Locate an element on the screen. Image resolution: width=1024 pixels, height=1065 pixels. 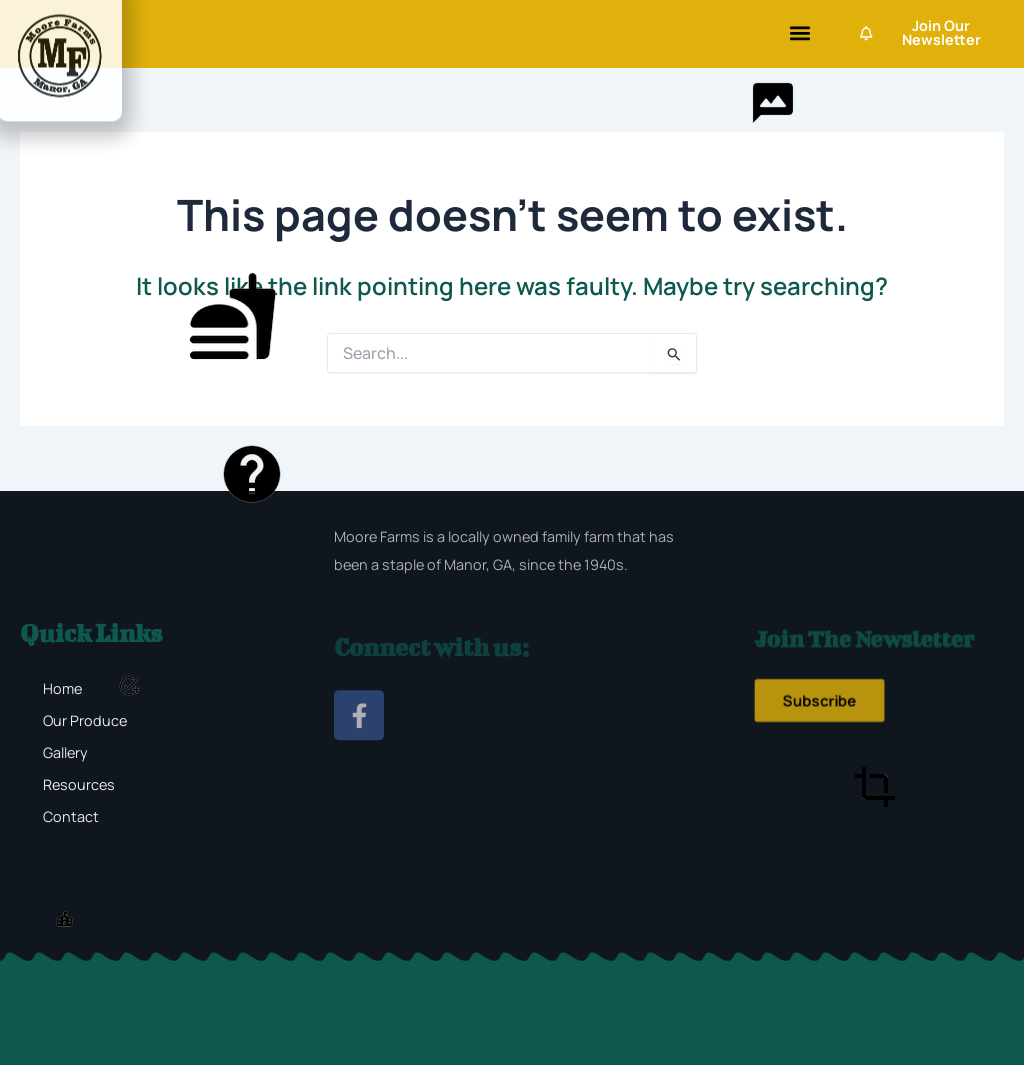
add a new task to your list is located at coordinates (129, 686).